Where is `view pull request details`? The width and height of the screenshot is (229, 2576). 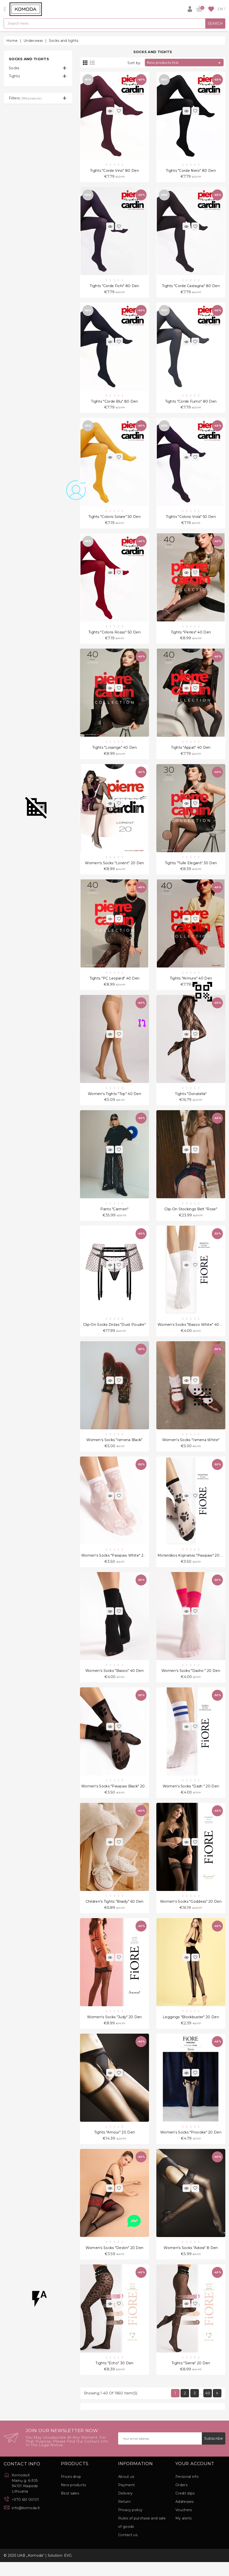
view pull request details is located at coordinates (142, 1023).